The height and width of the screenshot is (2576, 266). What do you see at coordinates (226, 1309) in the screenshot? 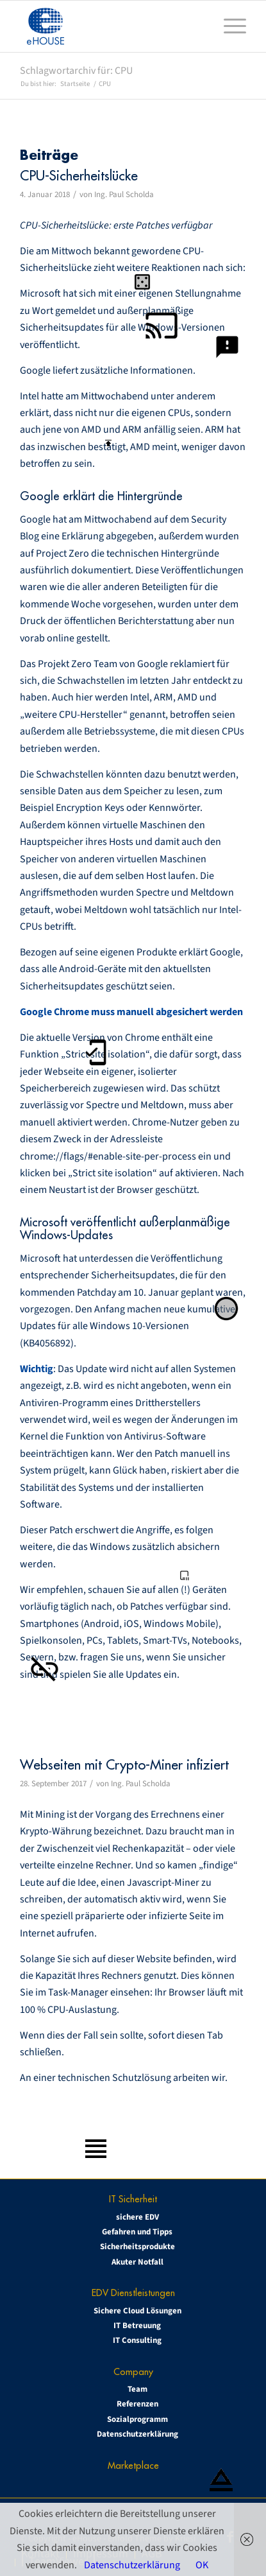
I see `camera lens or photography mode` at bounding box center [226, 1309].